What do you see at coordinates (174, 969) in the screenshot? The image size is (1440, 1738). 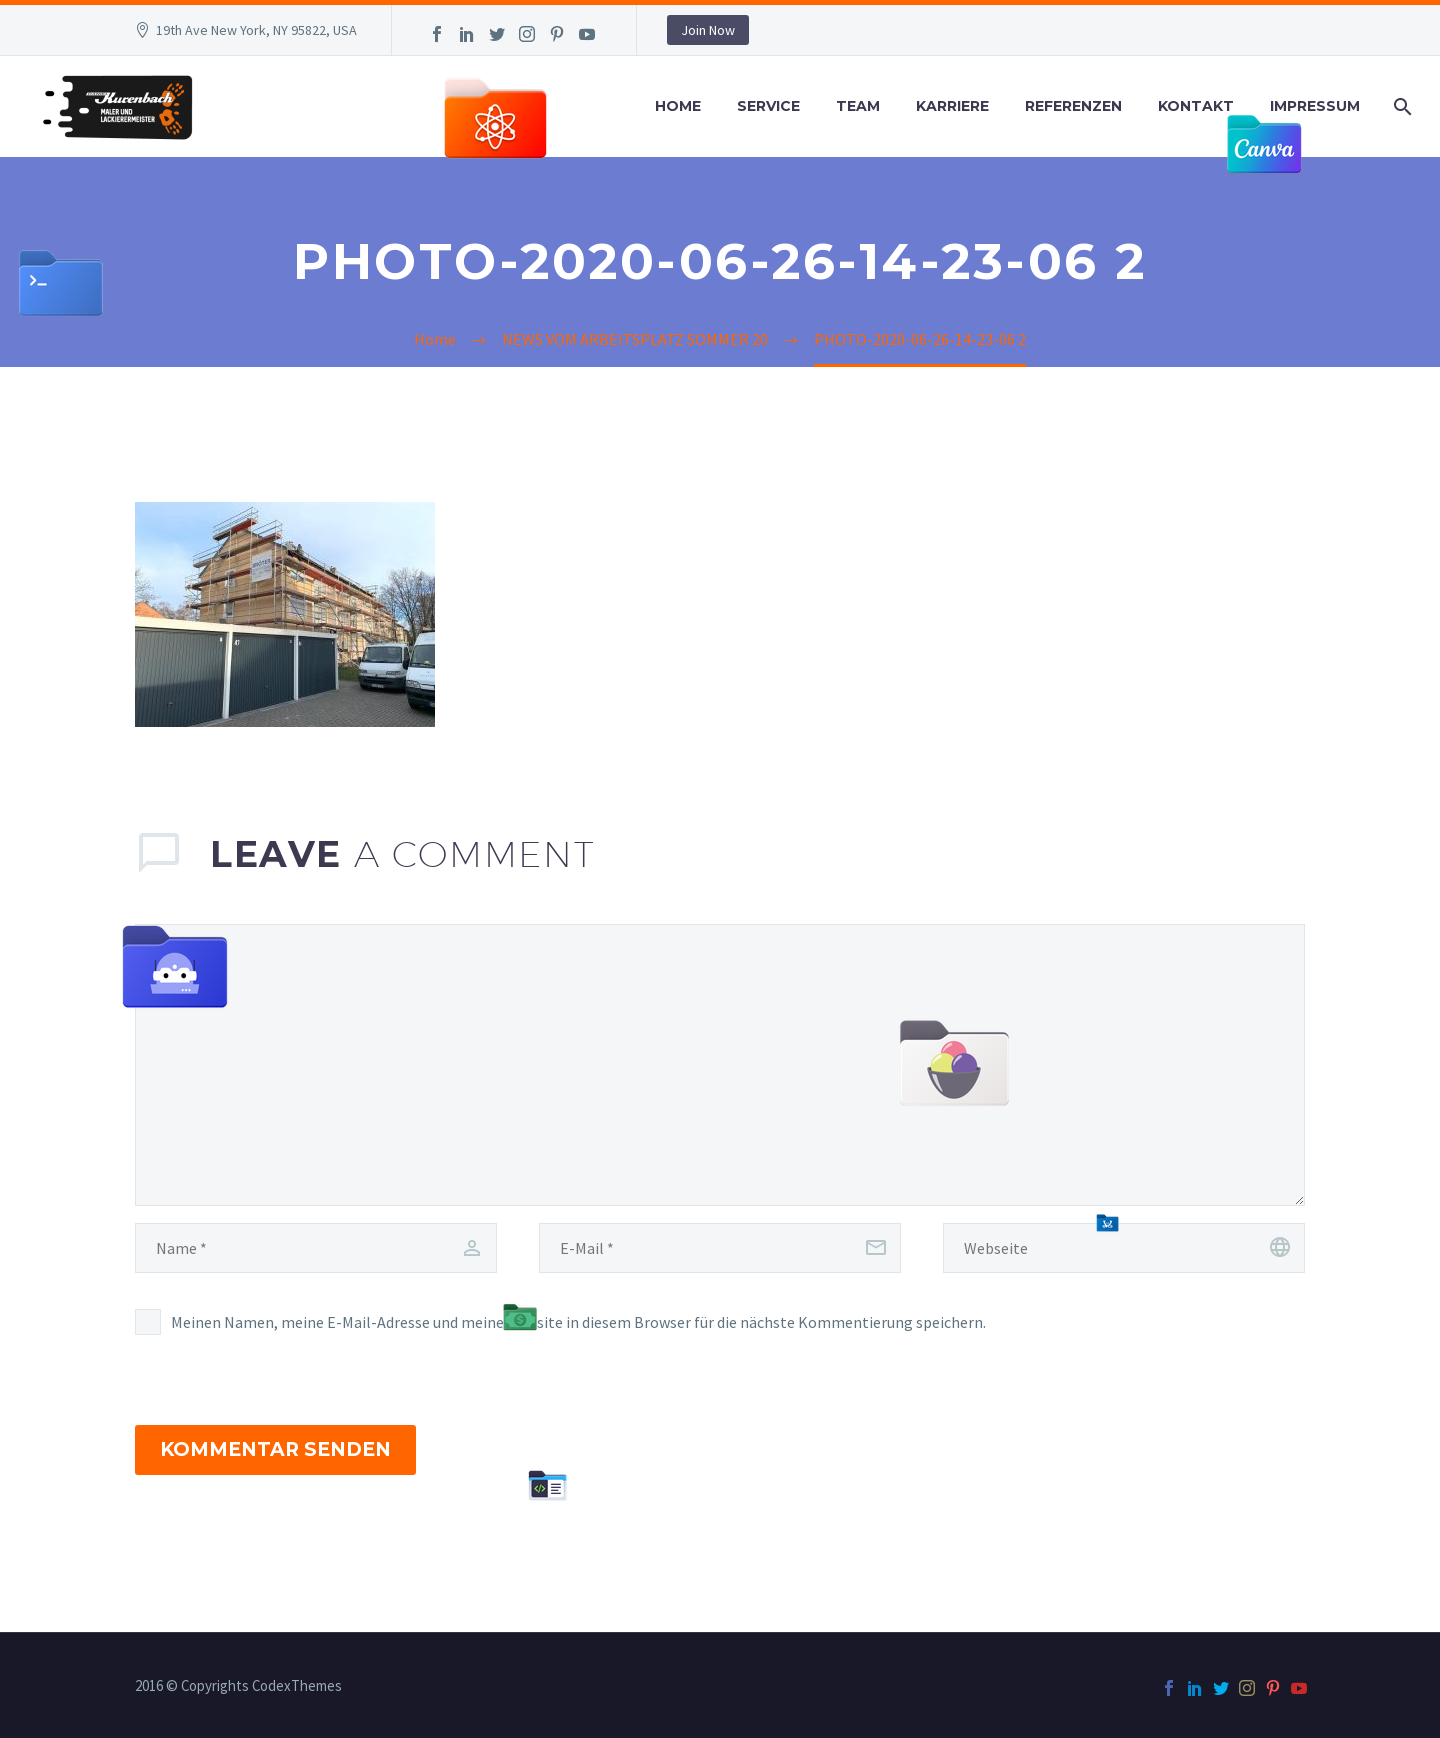 I see `open folder containing discord bot files` at bounding box center [174, 969].